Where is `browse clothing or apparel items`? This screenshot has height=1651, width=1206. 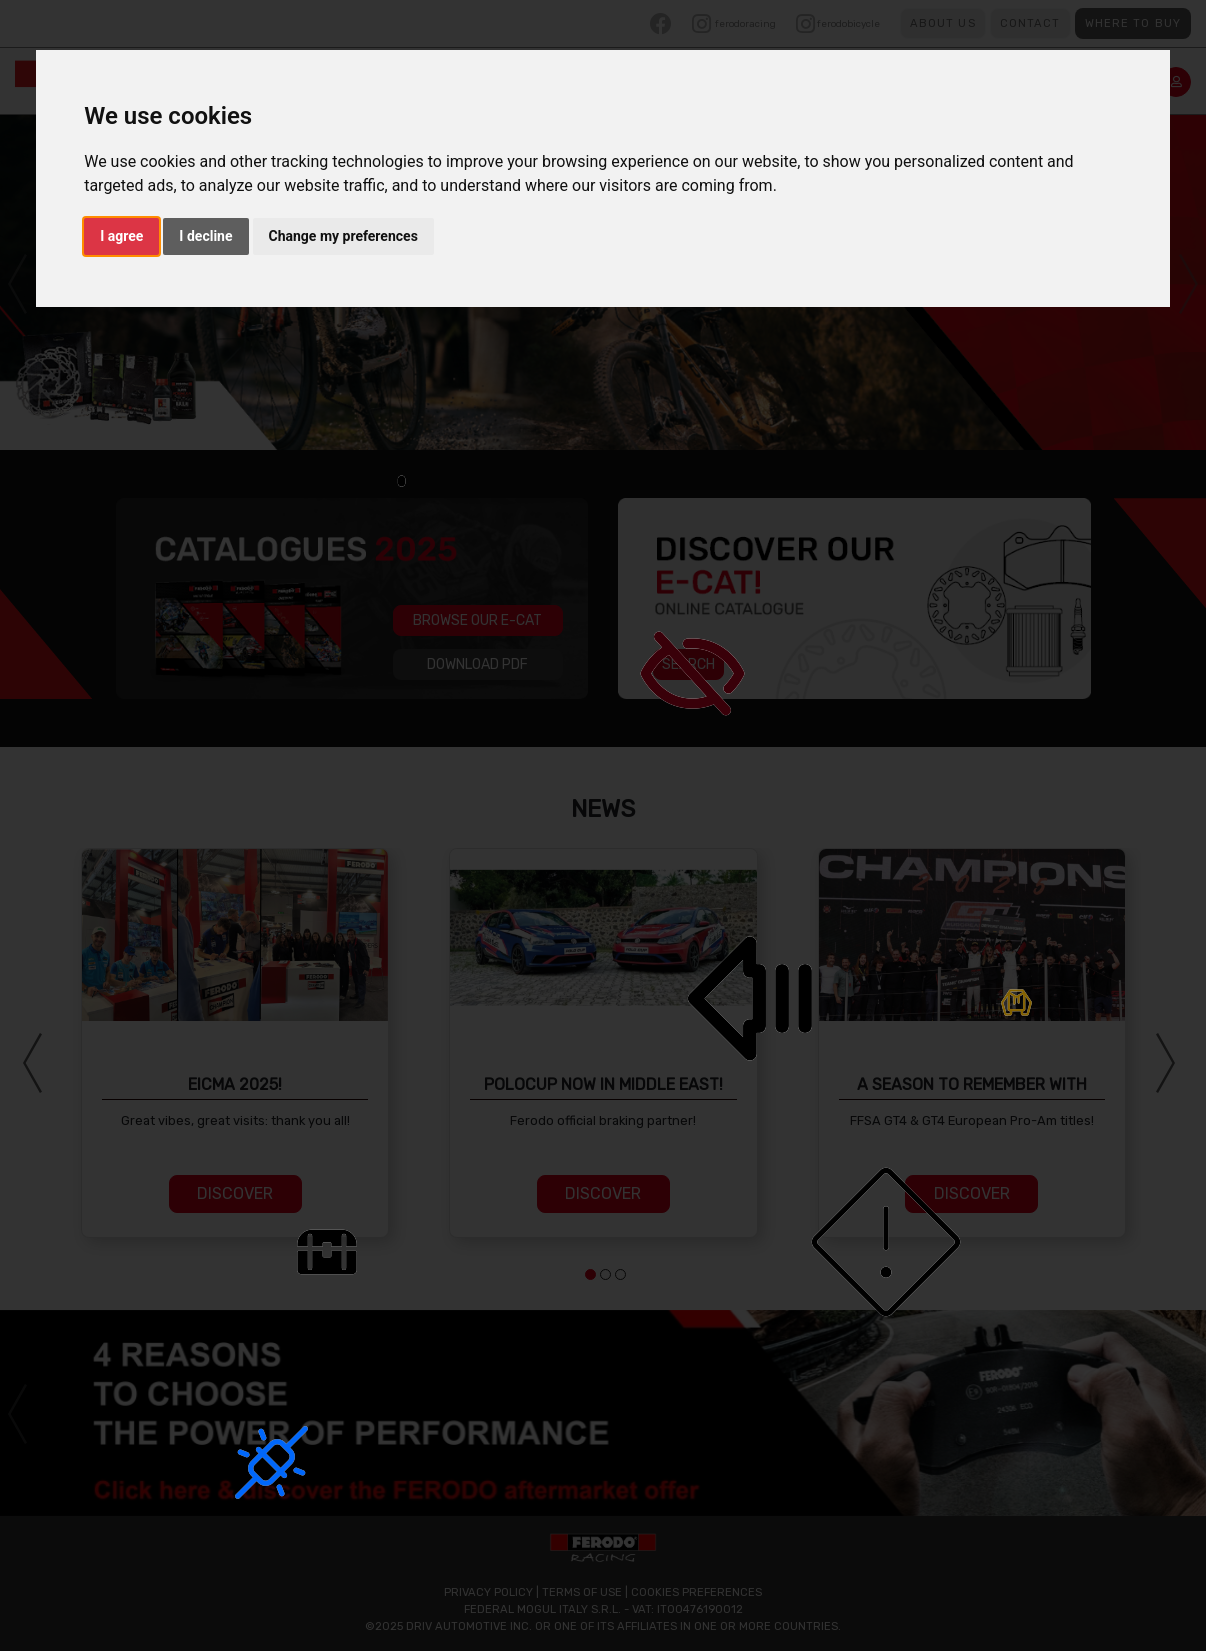 browse clothing or apparel items is located at coordinates (1016, 1002).